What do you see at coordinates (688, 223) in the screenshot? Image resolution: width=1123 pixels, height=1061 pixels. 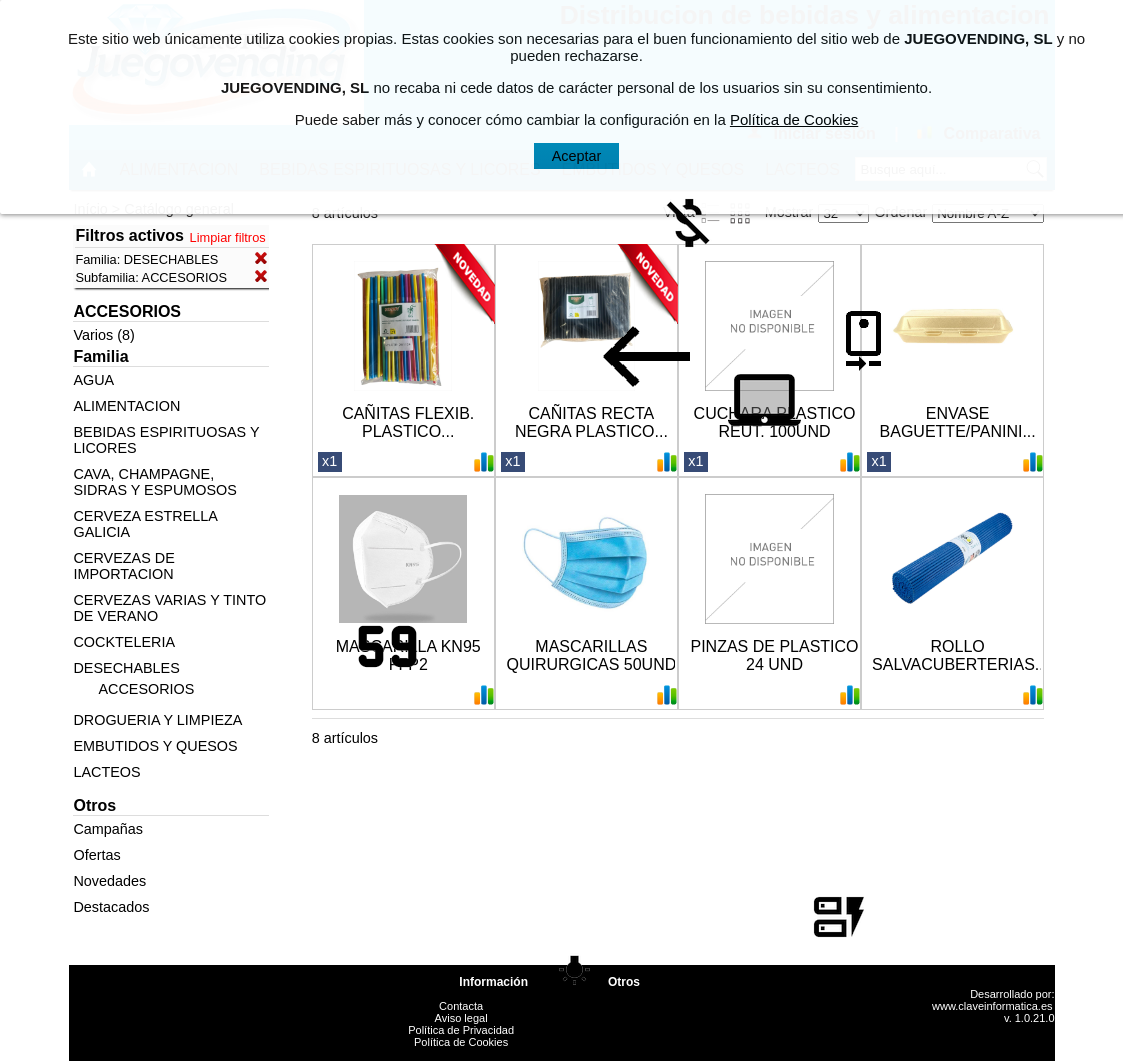 I see `indicates no cost or free item` at bounding box center [688, 223].